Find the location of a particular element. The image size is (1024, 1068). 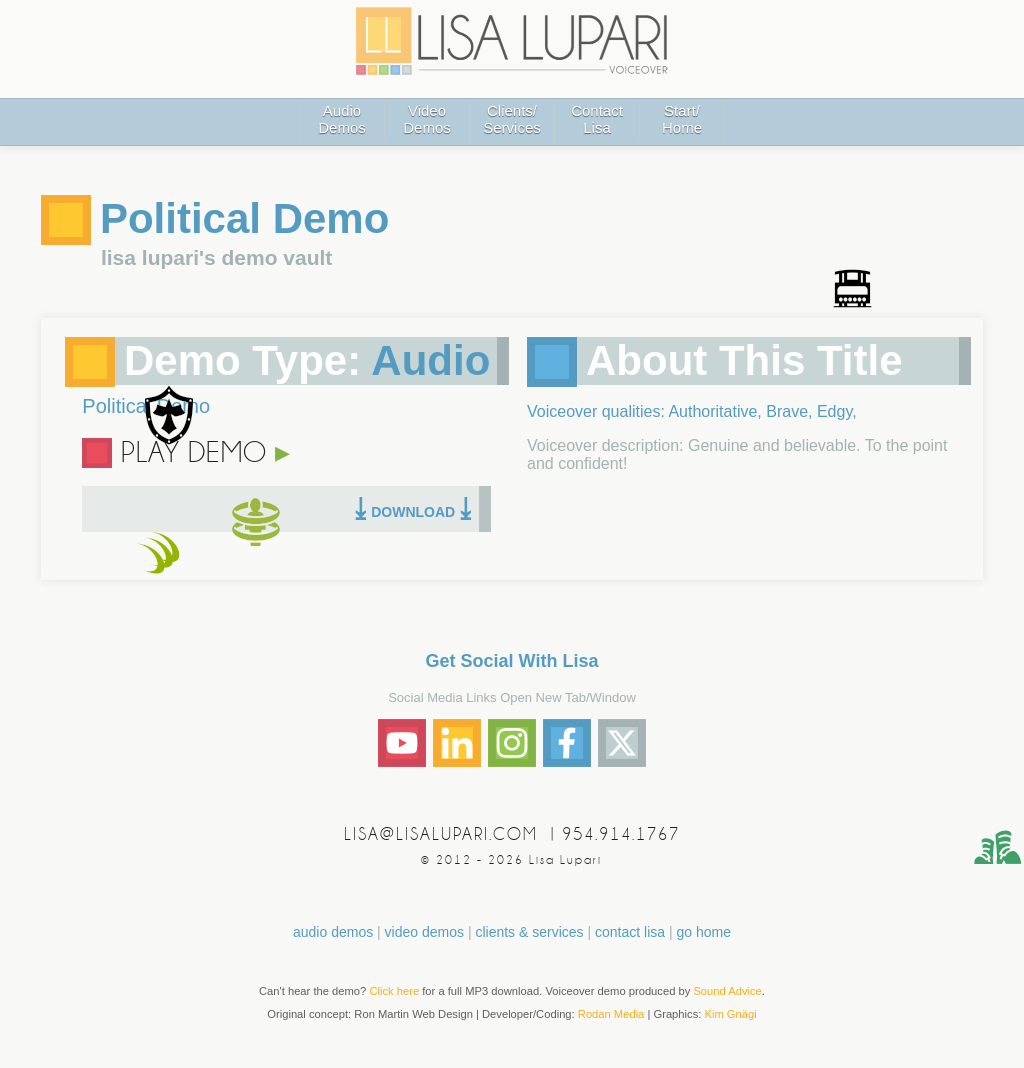

equip footwear to your character is located at coordinates (997, 847).